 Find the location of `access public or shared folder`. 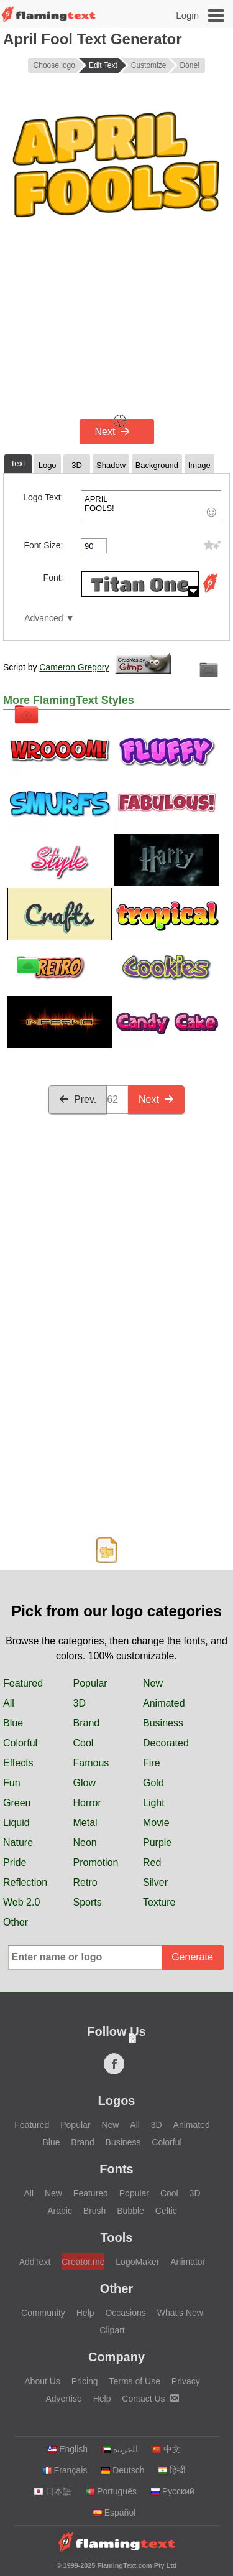

access public or shared folder is located at coordinates (26, 714).